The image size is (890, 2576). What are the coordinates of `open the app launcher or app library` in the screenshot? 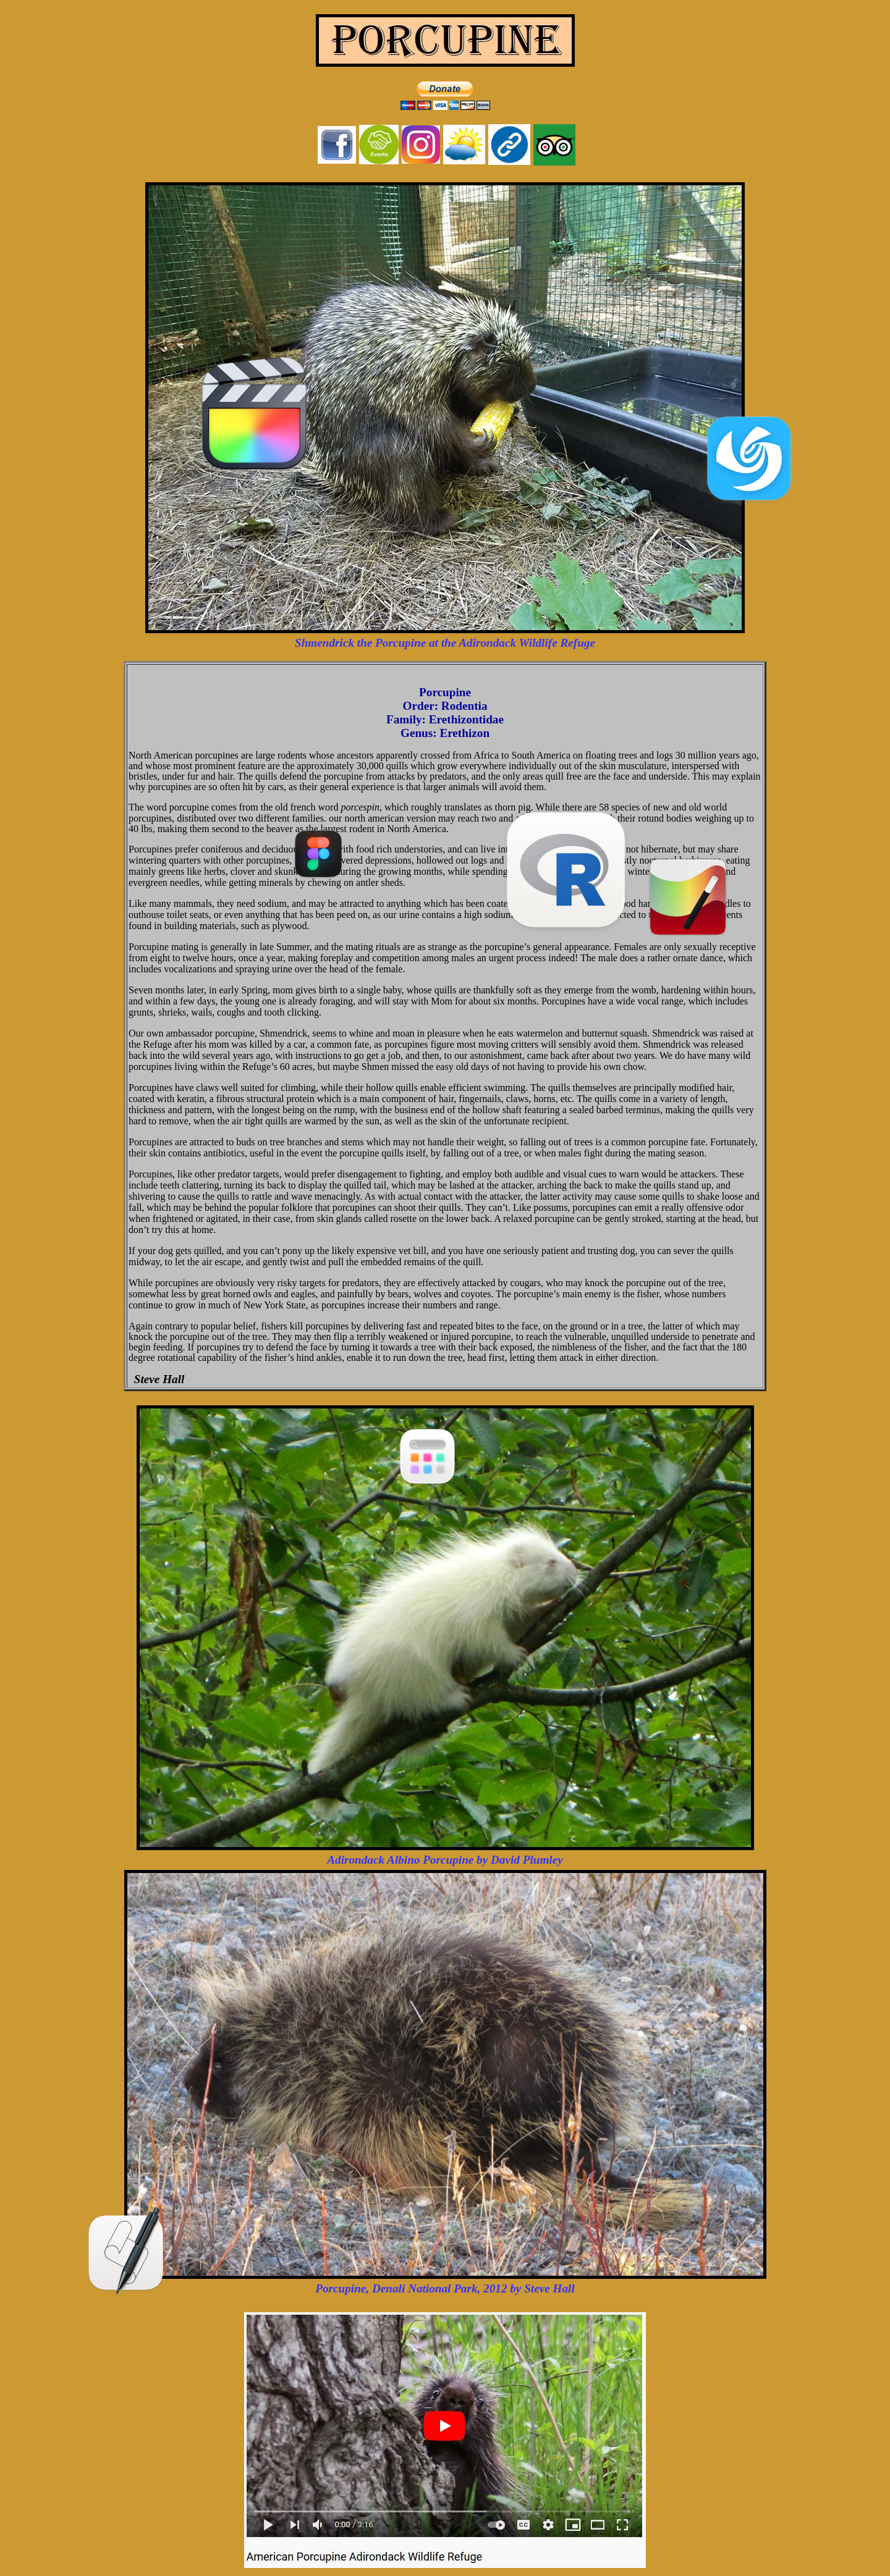 It's located at (427, 1456).